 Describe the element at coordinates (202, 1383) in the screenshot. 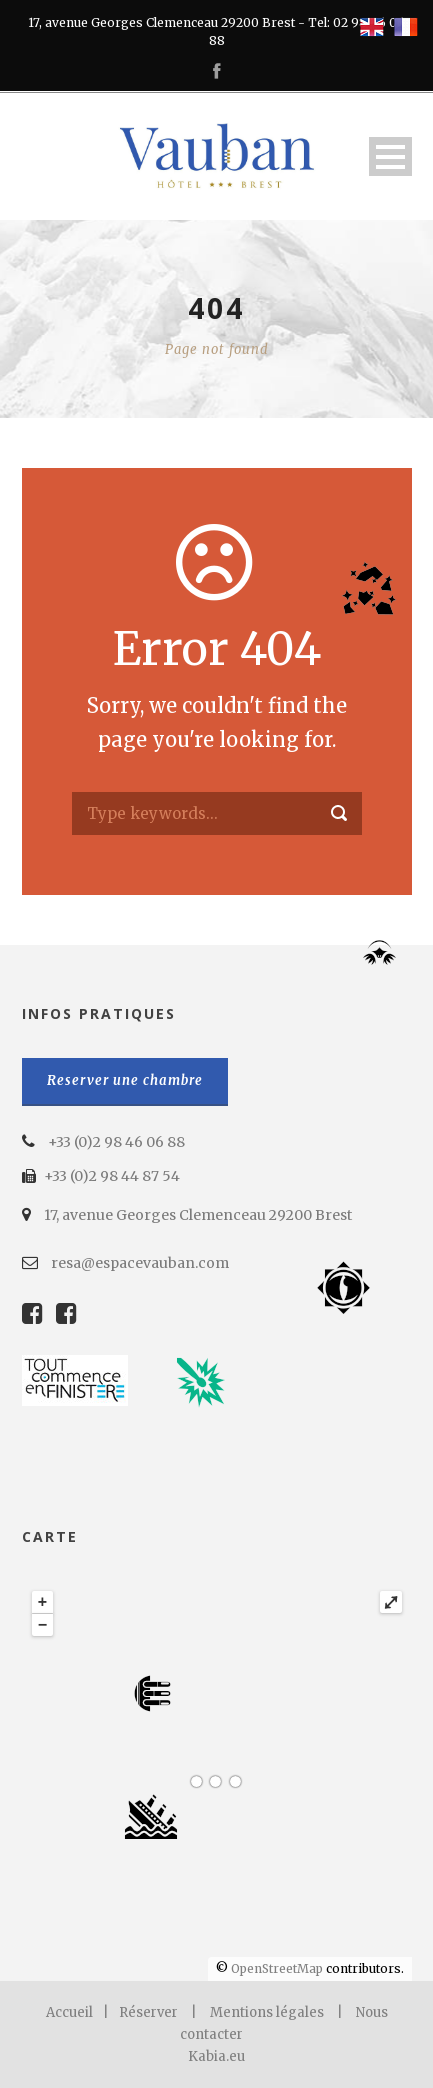

I see `indicates a match strike or ignition action` at that location.